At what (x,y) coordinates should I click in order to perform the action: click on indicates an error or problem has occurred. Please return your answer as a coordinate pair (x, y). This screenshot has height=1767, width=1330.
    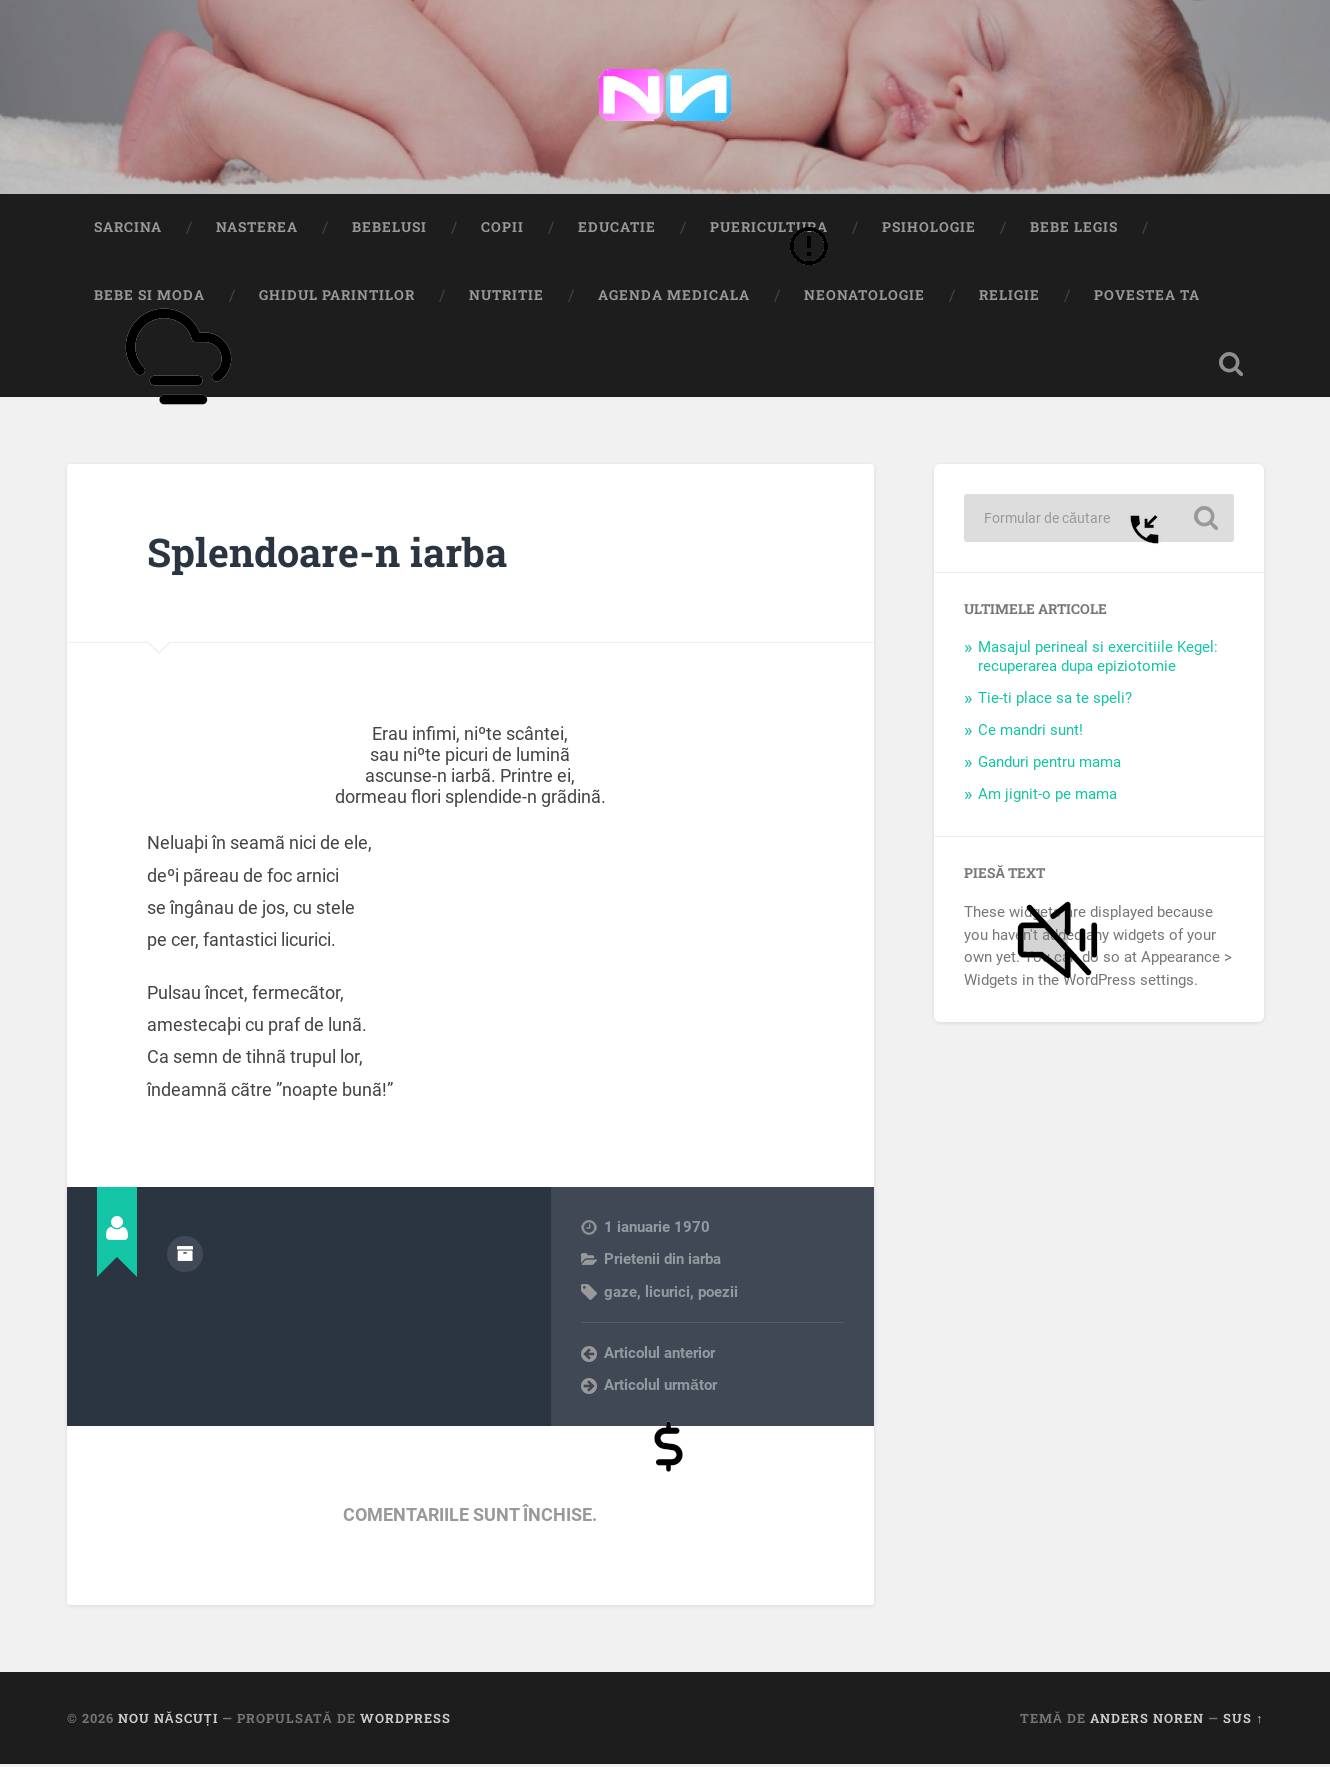
    Looking at the image, I should click on (809, 246).